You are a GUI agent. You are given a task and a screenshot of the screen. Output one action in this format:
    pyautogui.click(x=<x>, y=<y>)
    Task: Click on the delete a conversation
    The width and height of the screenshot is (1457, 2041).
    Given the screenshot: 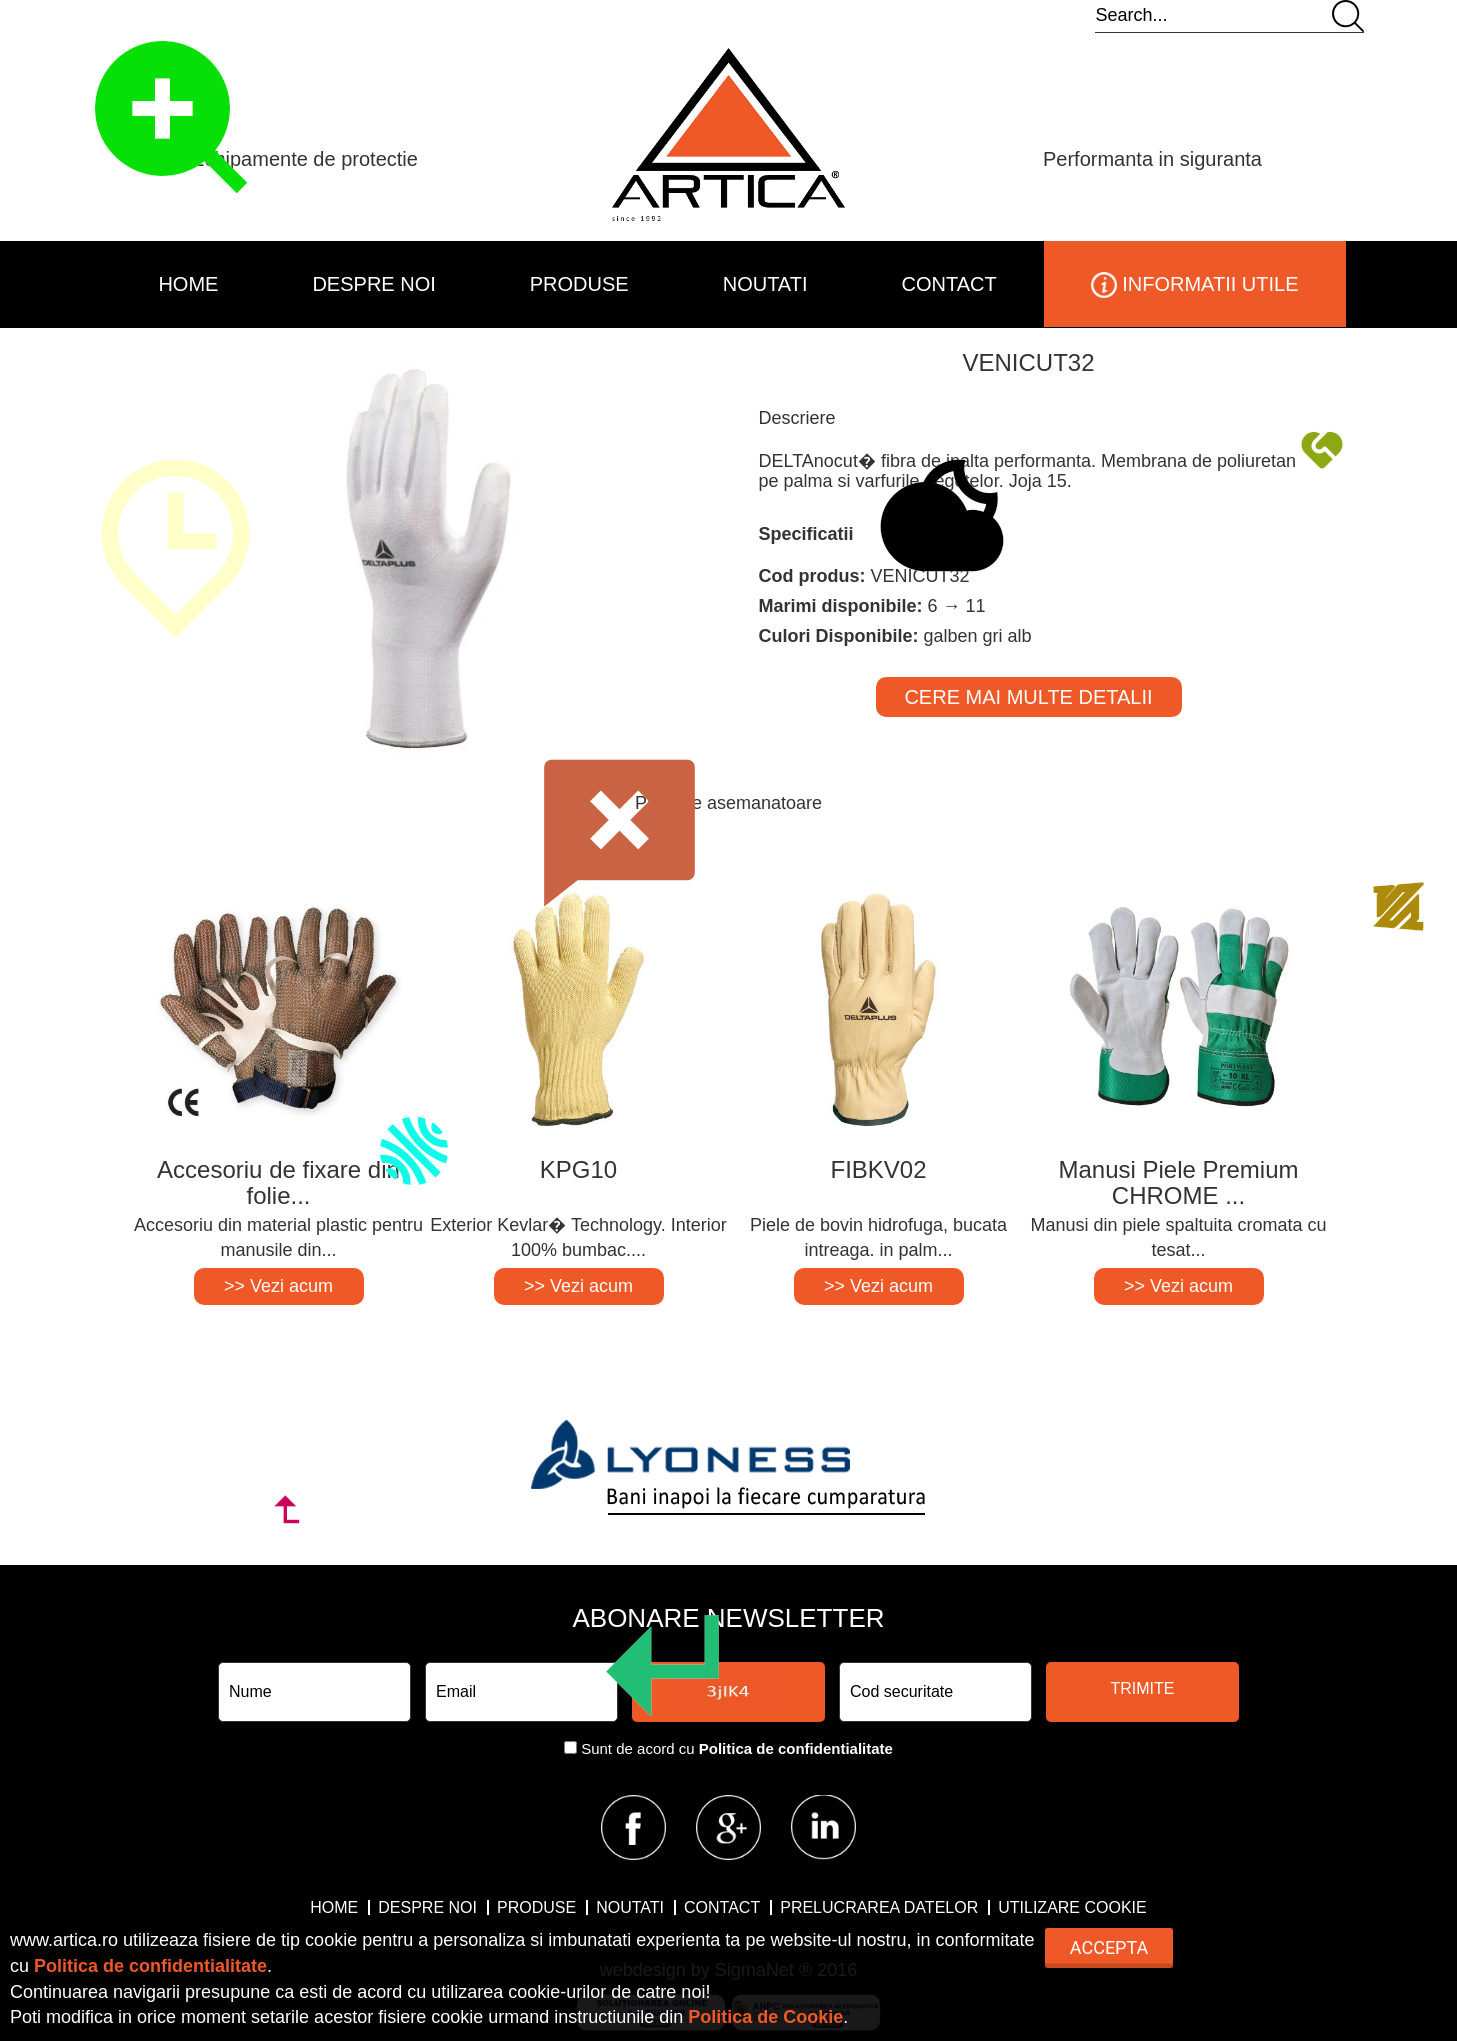 What is the action you would take?
    pyautogui.click(x=619, y=827)
    